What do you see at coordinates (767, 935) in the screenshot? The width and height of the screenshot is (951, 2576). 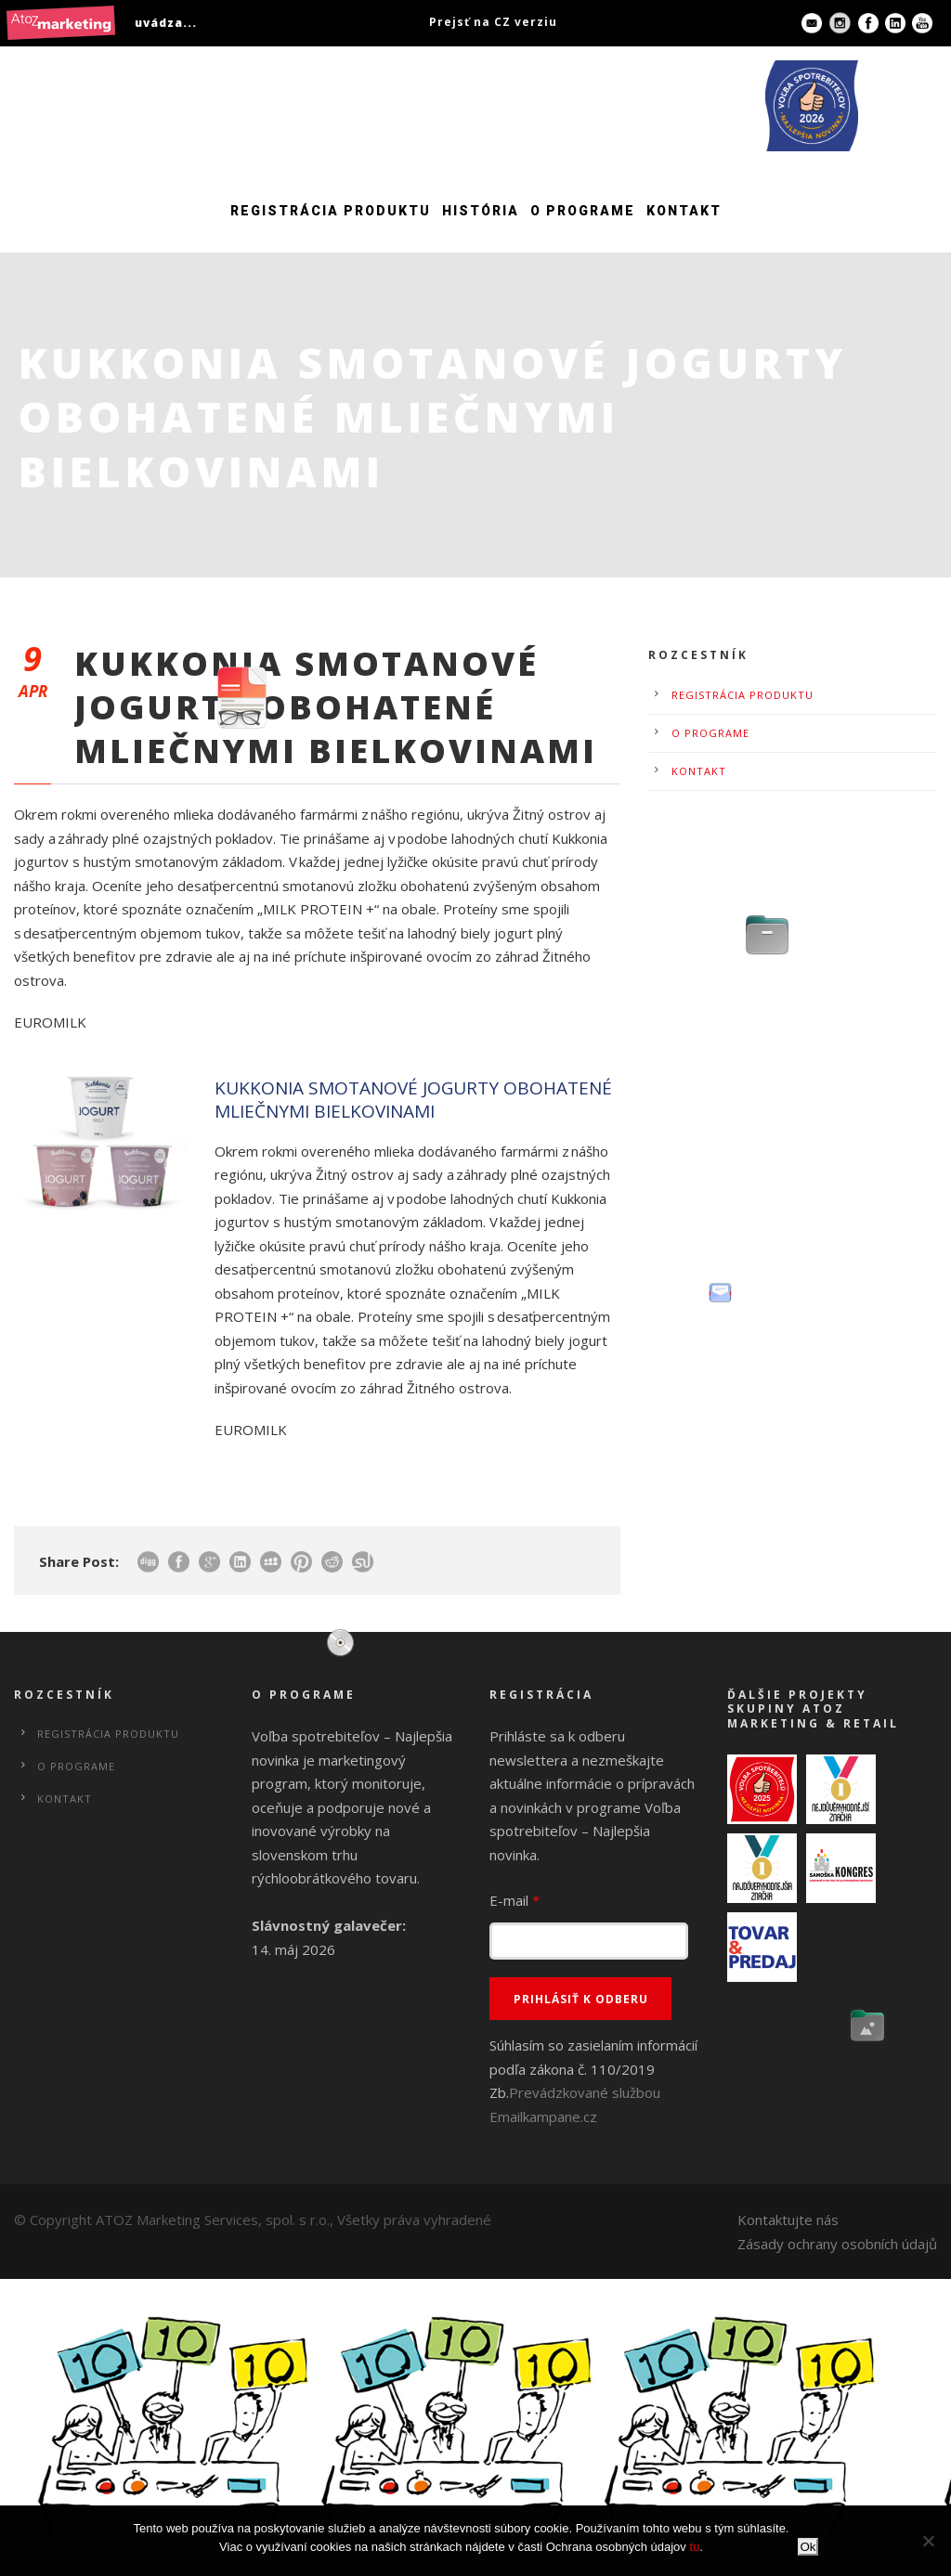 I see `open the file manager application` at bounding box center [767, 935].